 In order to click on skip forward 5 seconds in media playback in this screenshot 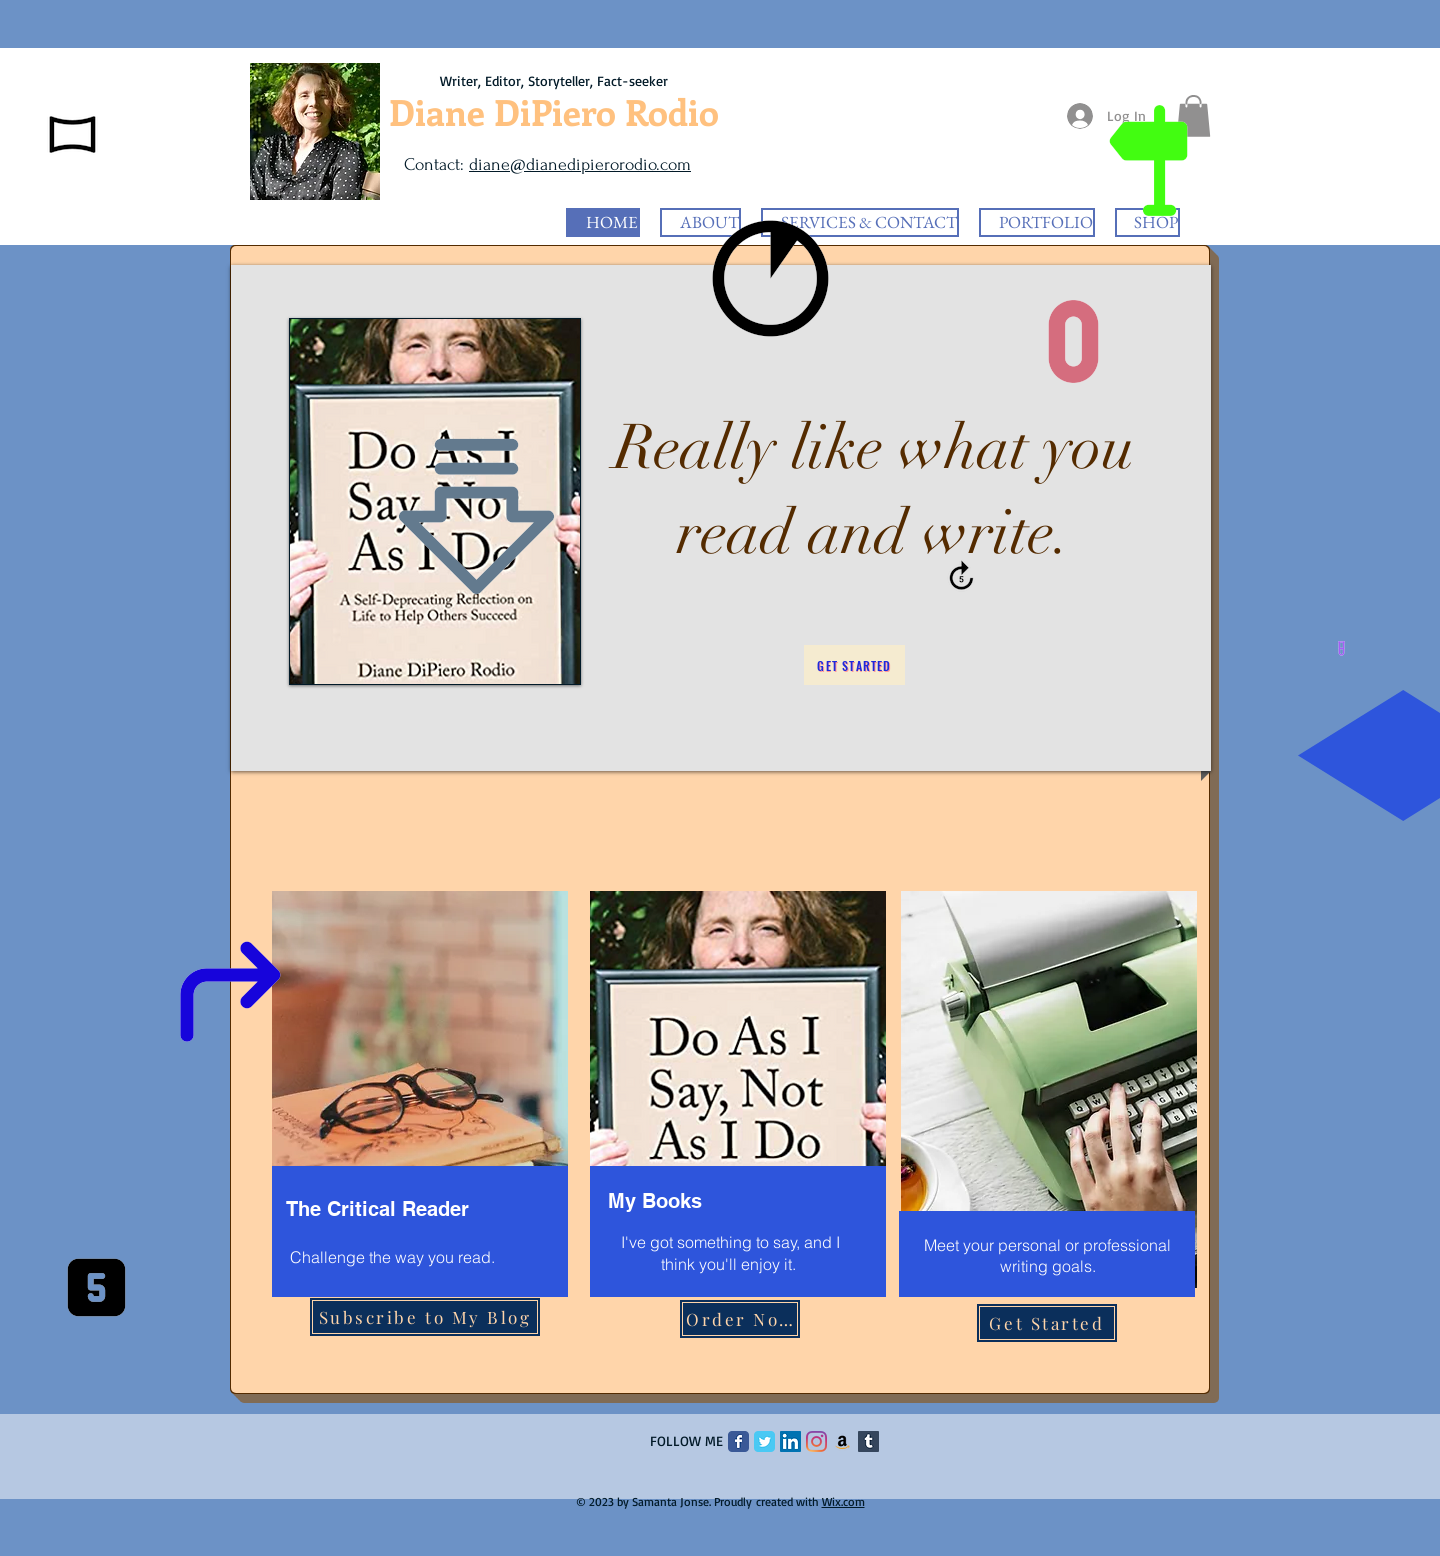, I will do `click(961, 576)`.